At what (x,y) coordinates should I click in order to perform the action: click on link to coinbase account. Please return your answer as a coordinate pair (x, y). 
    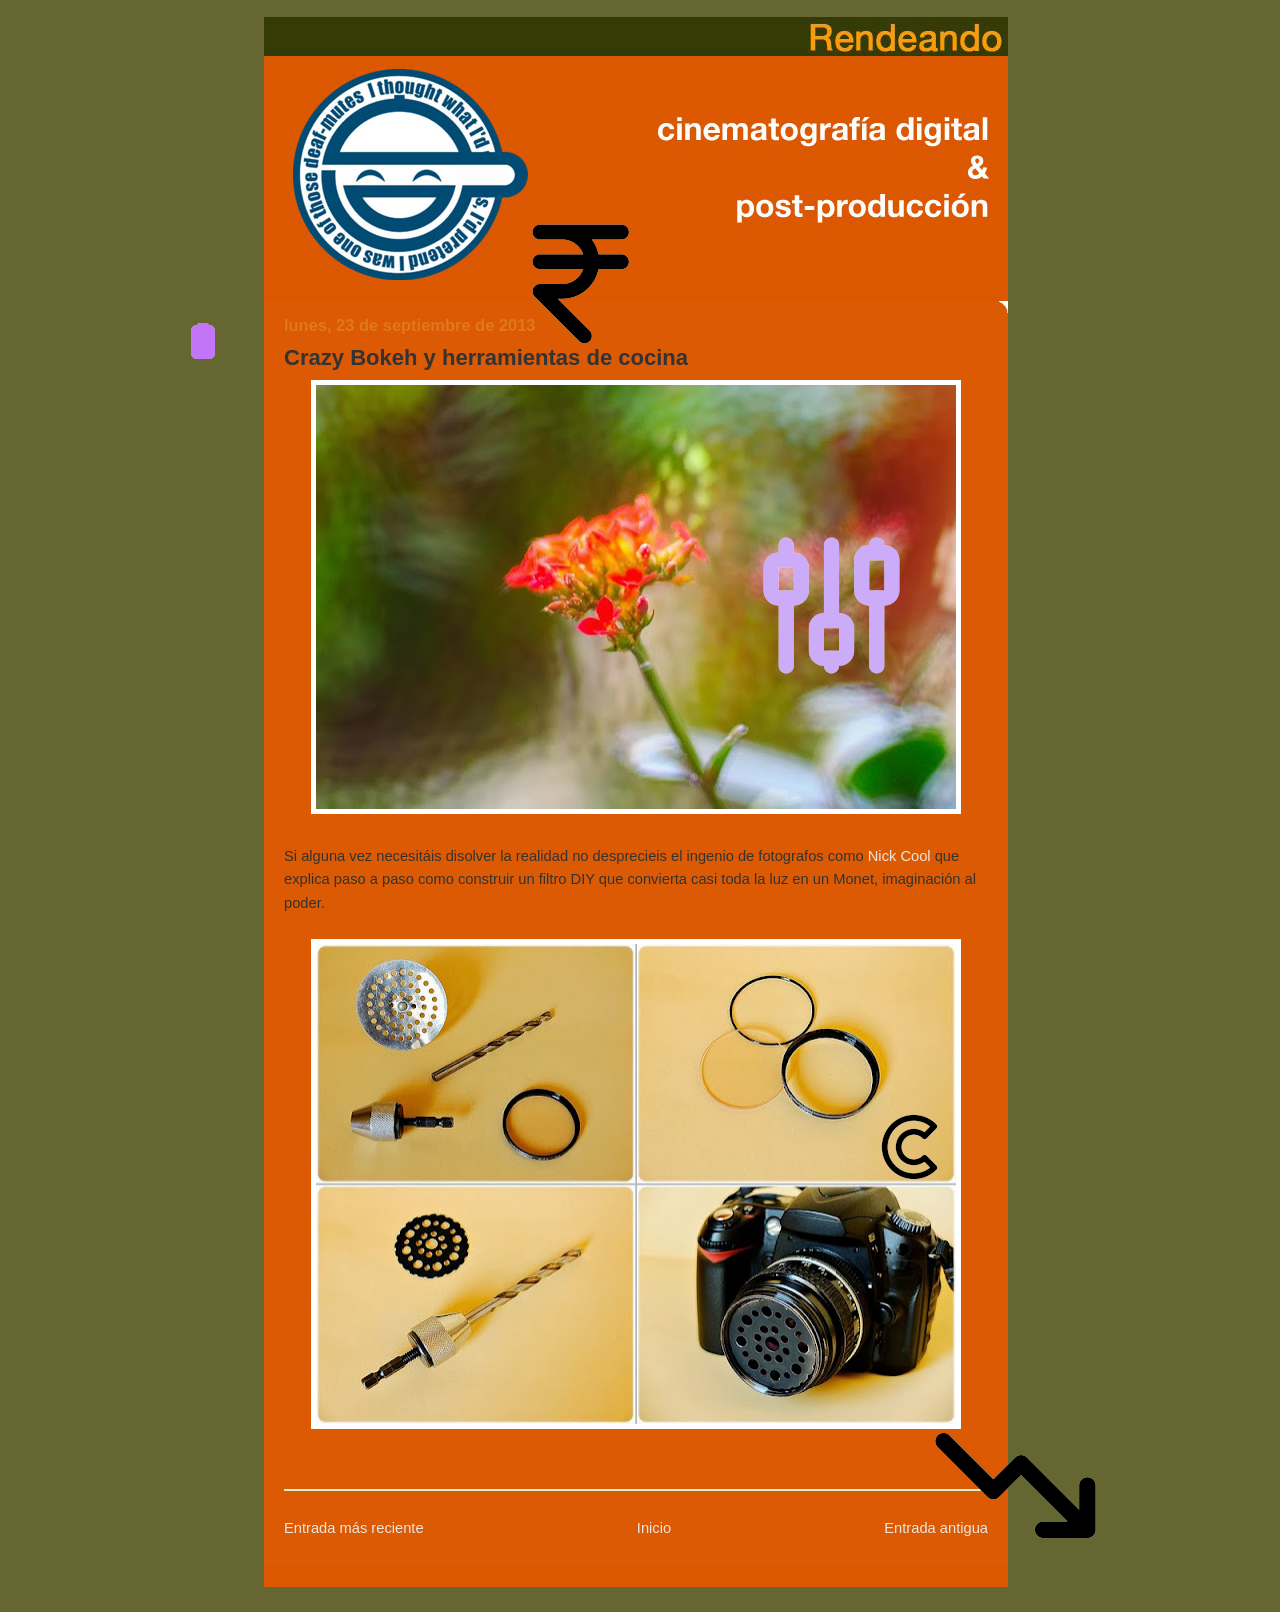
    Looking at the image, I should click on (911, 1147).